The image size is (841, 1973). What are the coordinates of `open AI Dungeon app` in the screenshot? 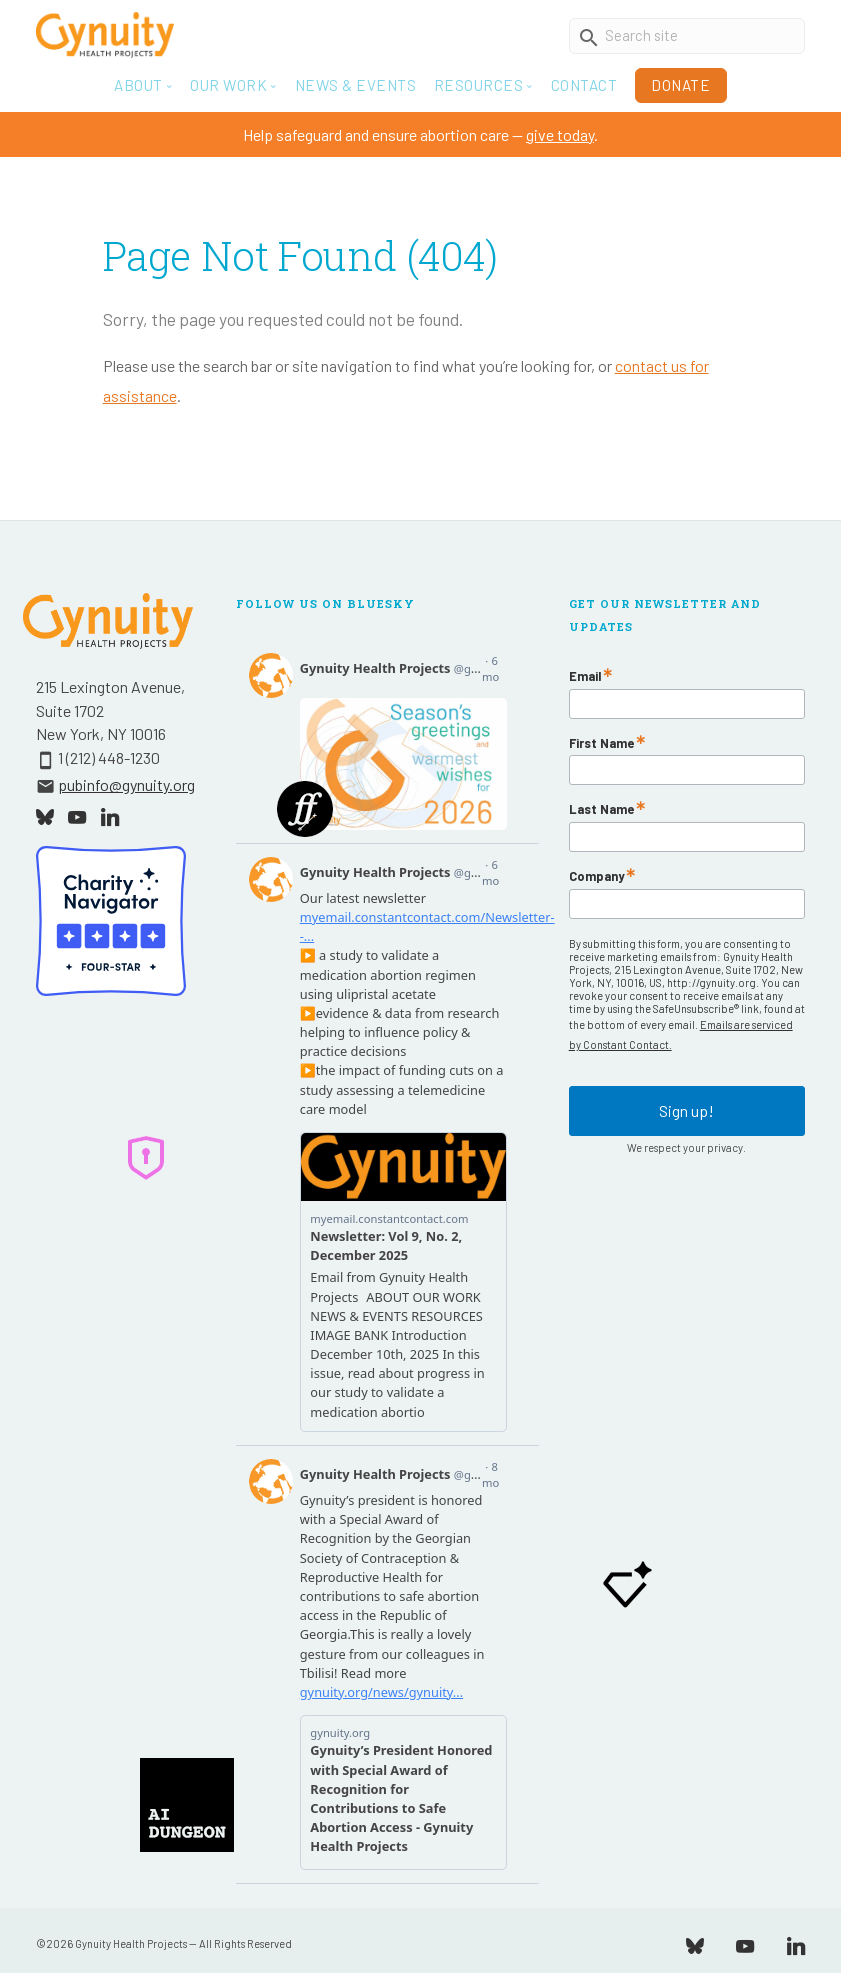 It's located at (187, 1805).